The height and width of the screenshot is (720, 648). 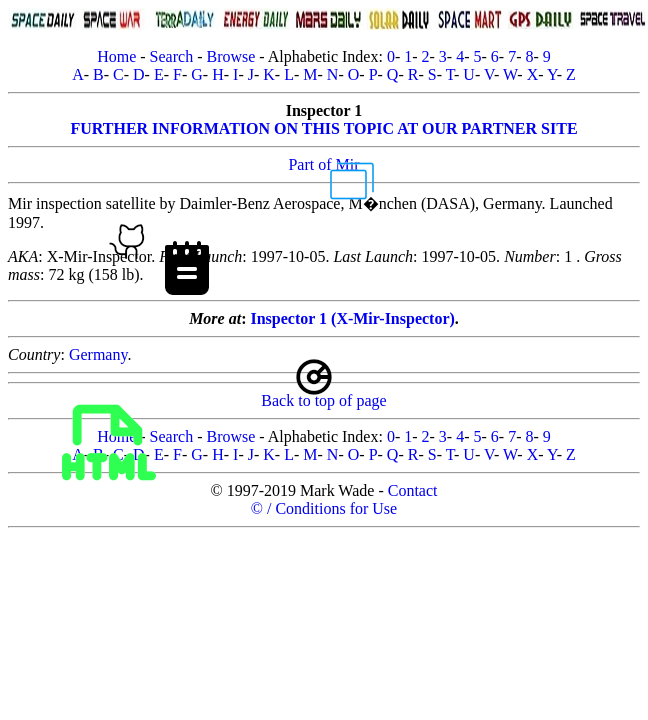 What do you see at coordinates (314, 377) in the screenshot?
I see `play or access music library` at bounding box center [314, 377].